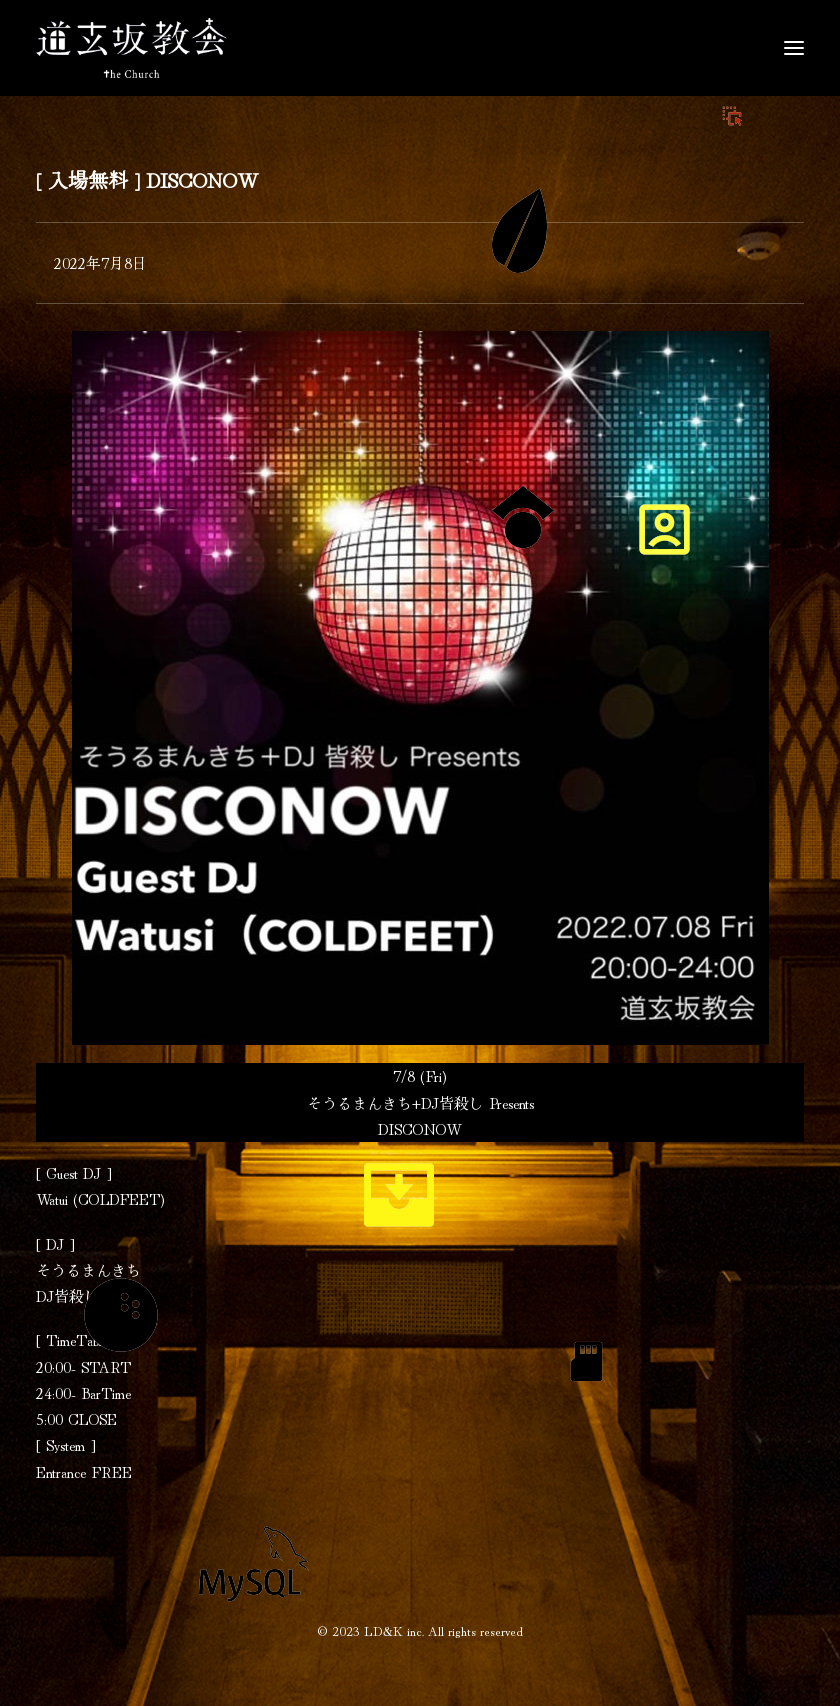 This screenshot has height=1706, width=840. I want to click on drag and drop to rearrange items, so click(732, 116).